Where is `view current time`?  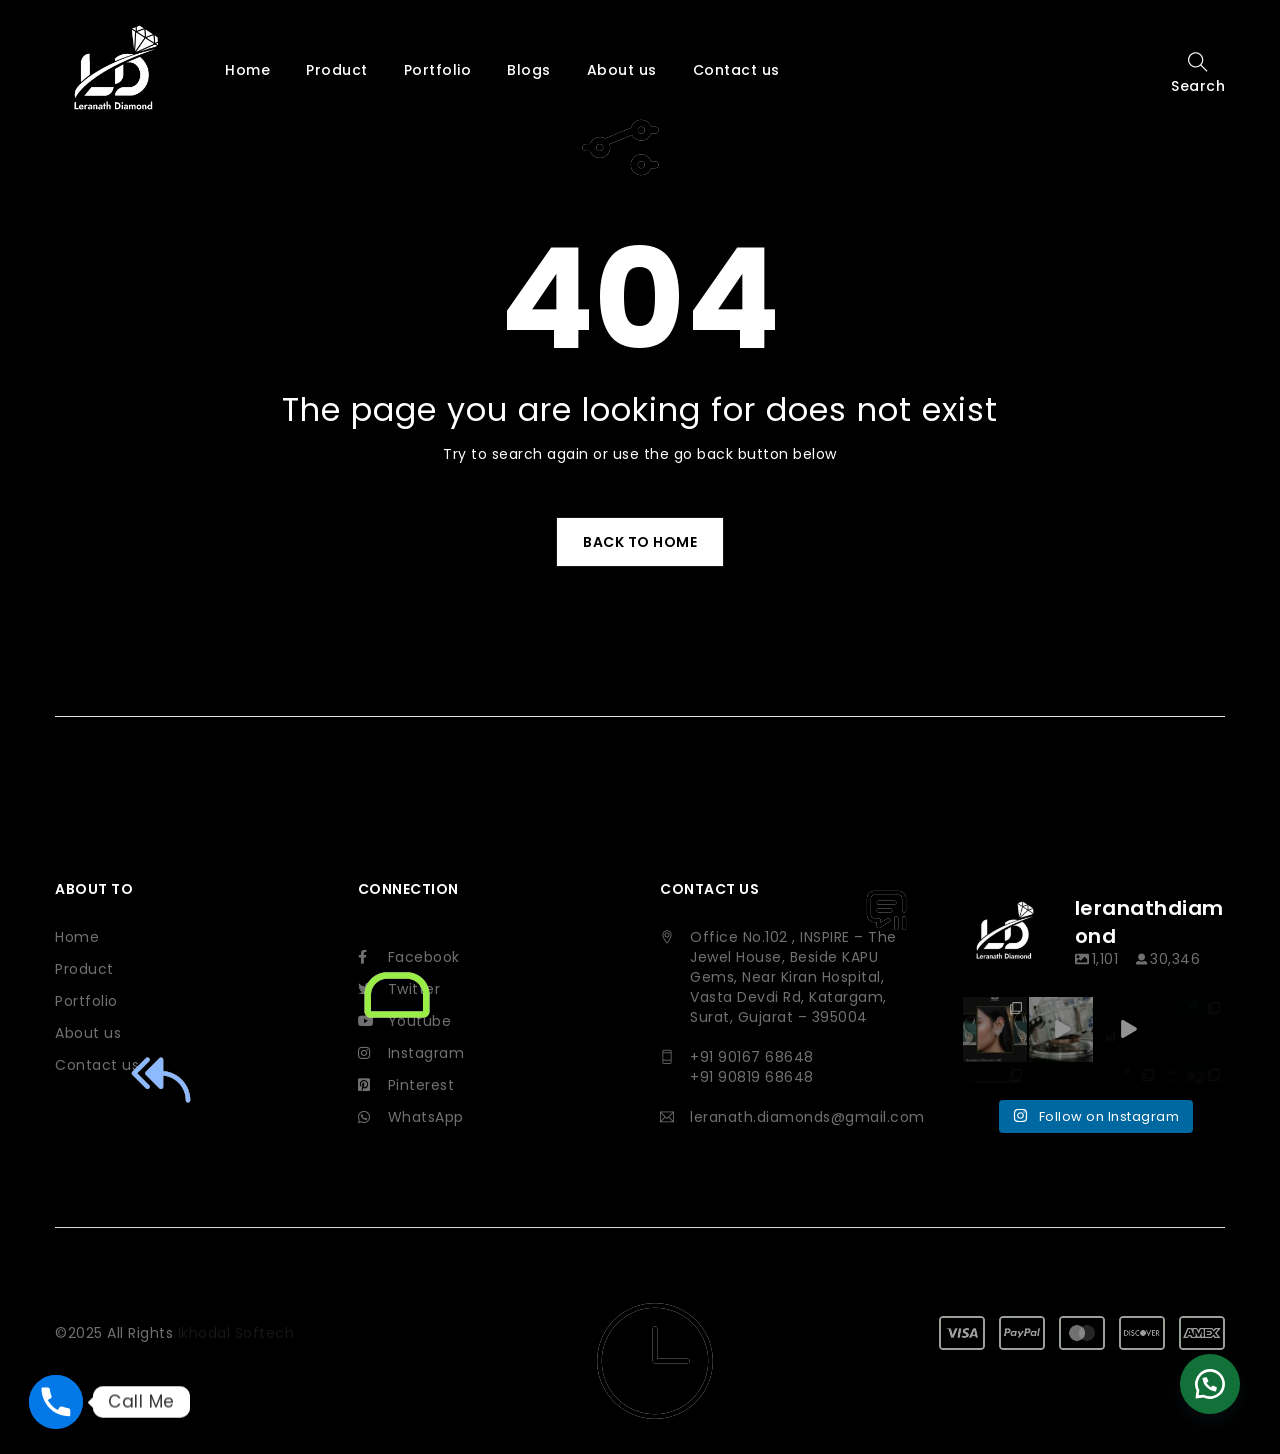
view current time is located at coordinates (655, 1361).